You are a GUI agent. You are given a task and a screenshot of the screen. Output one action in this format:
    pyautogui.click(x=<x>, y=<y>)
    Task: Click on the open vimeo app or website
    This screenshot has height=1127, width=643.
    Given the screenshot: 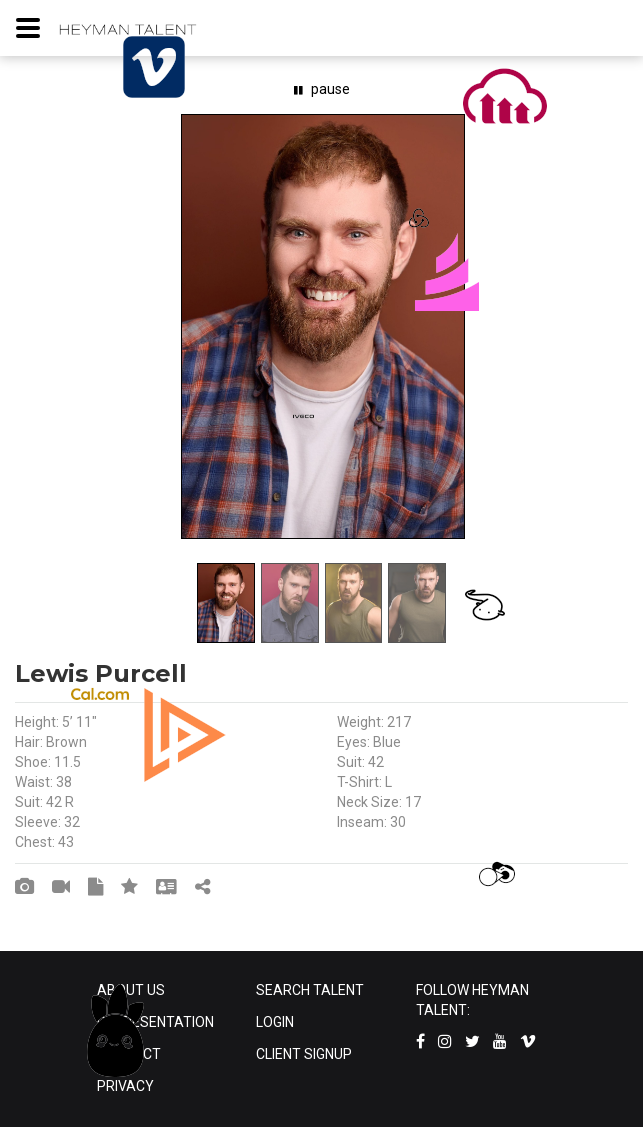 What is the action you would take?
    pyautogui.click(x=154, y=67)
    